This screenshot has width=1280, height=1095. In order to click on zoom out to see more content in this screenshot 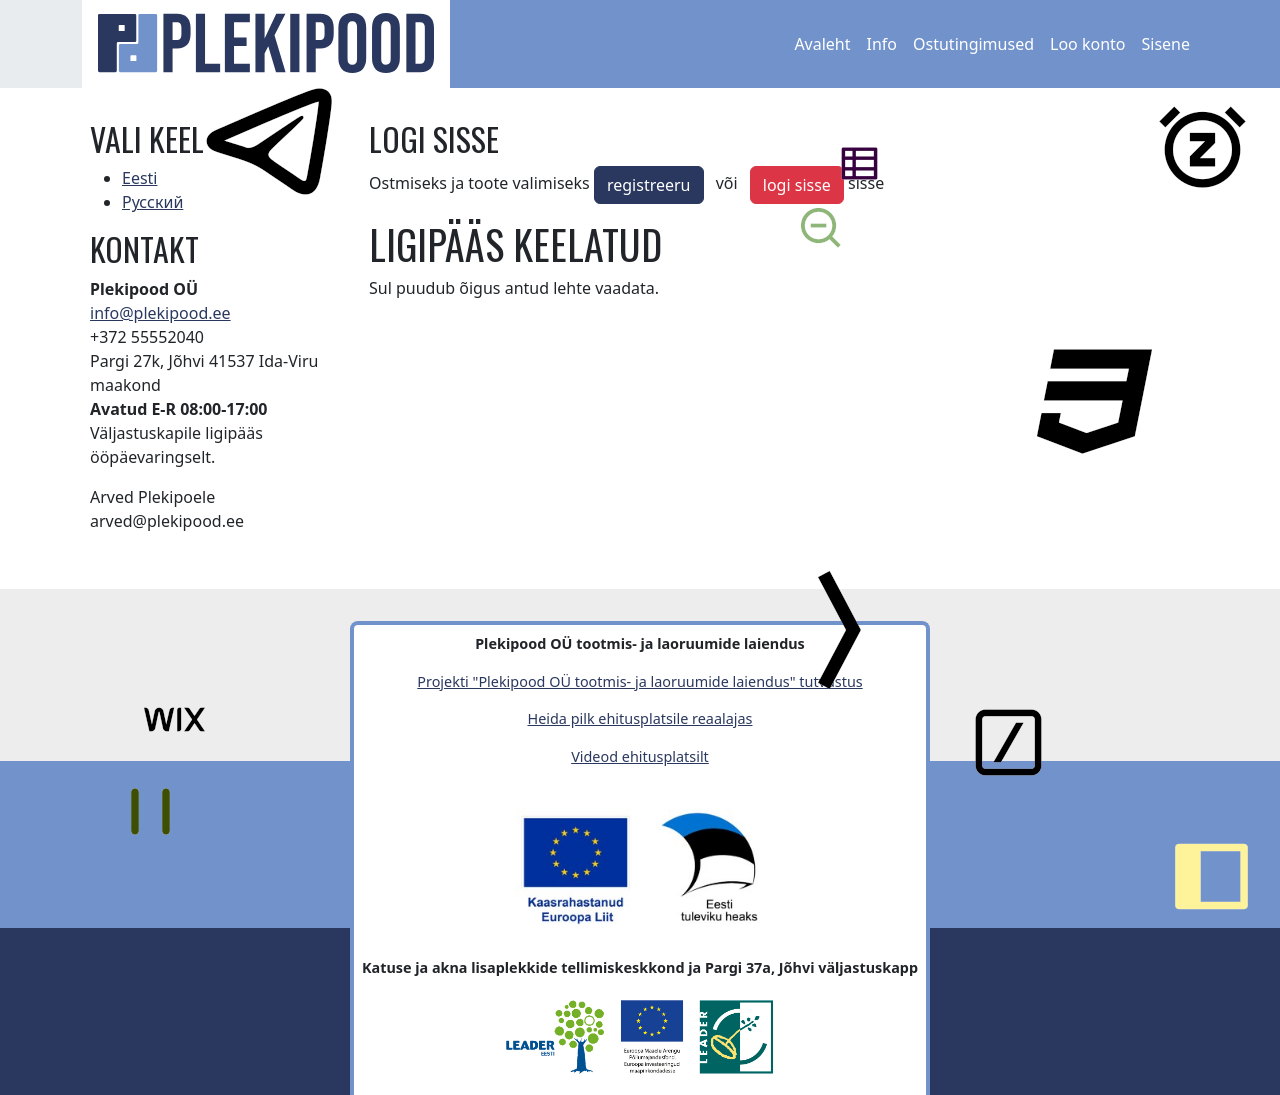, I will do `click(820, 227)`.